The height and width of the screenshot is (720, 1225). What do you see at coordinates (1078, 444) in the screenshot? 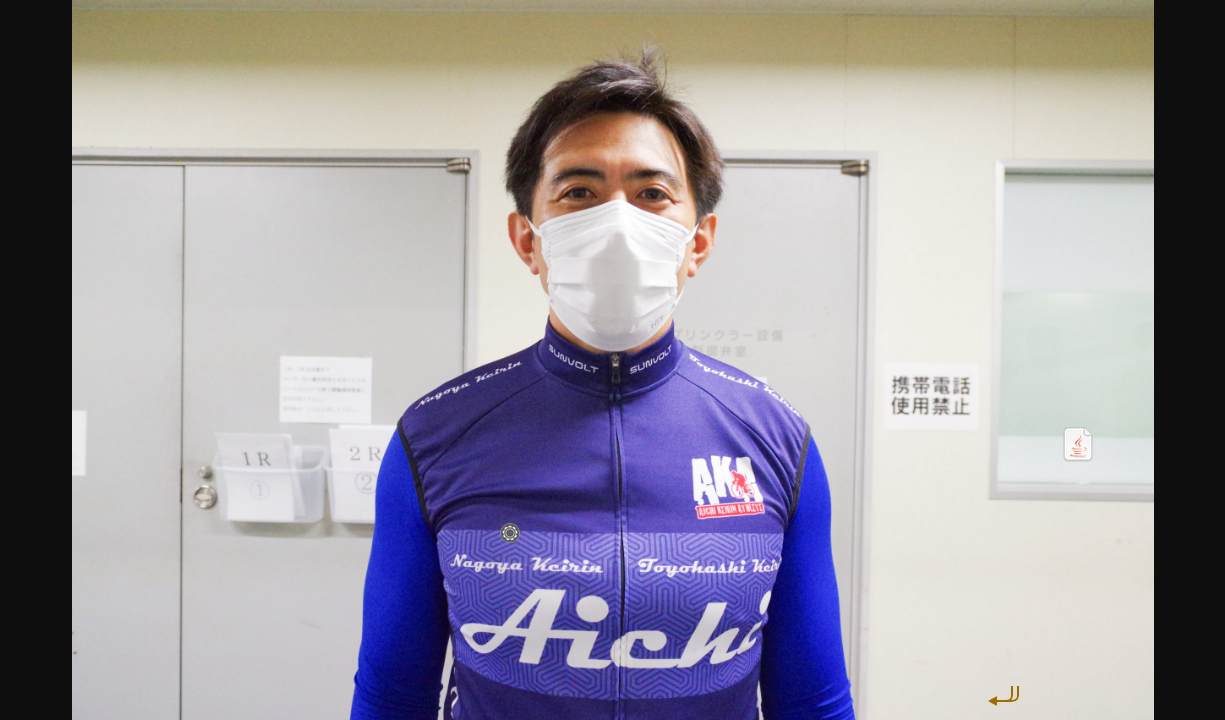
I see `java source code file` at bounding box center [1078, 444].